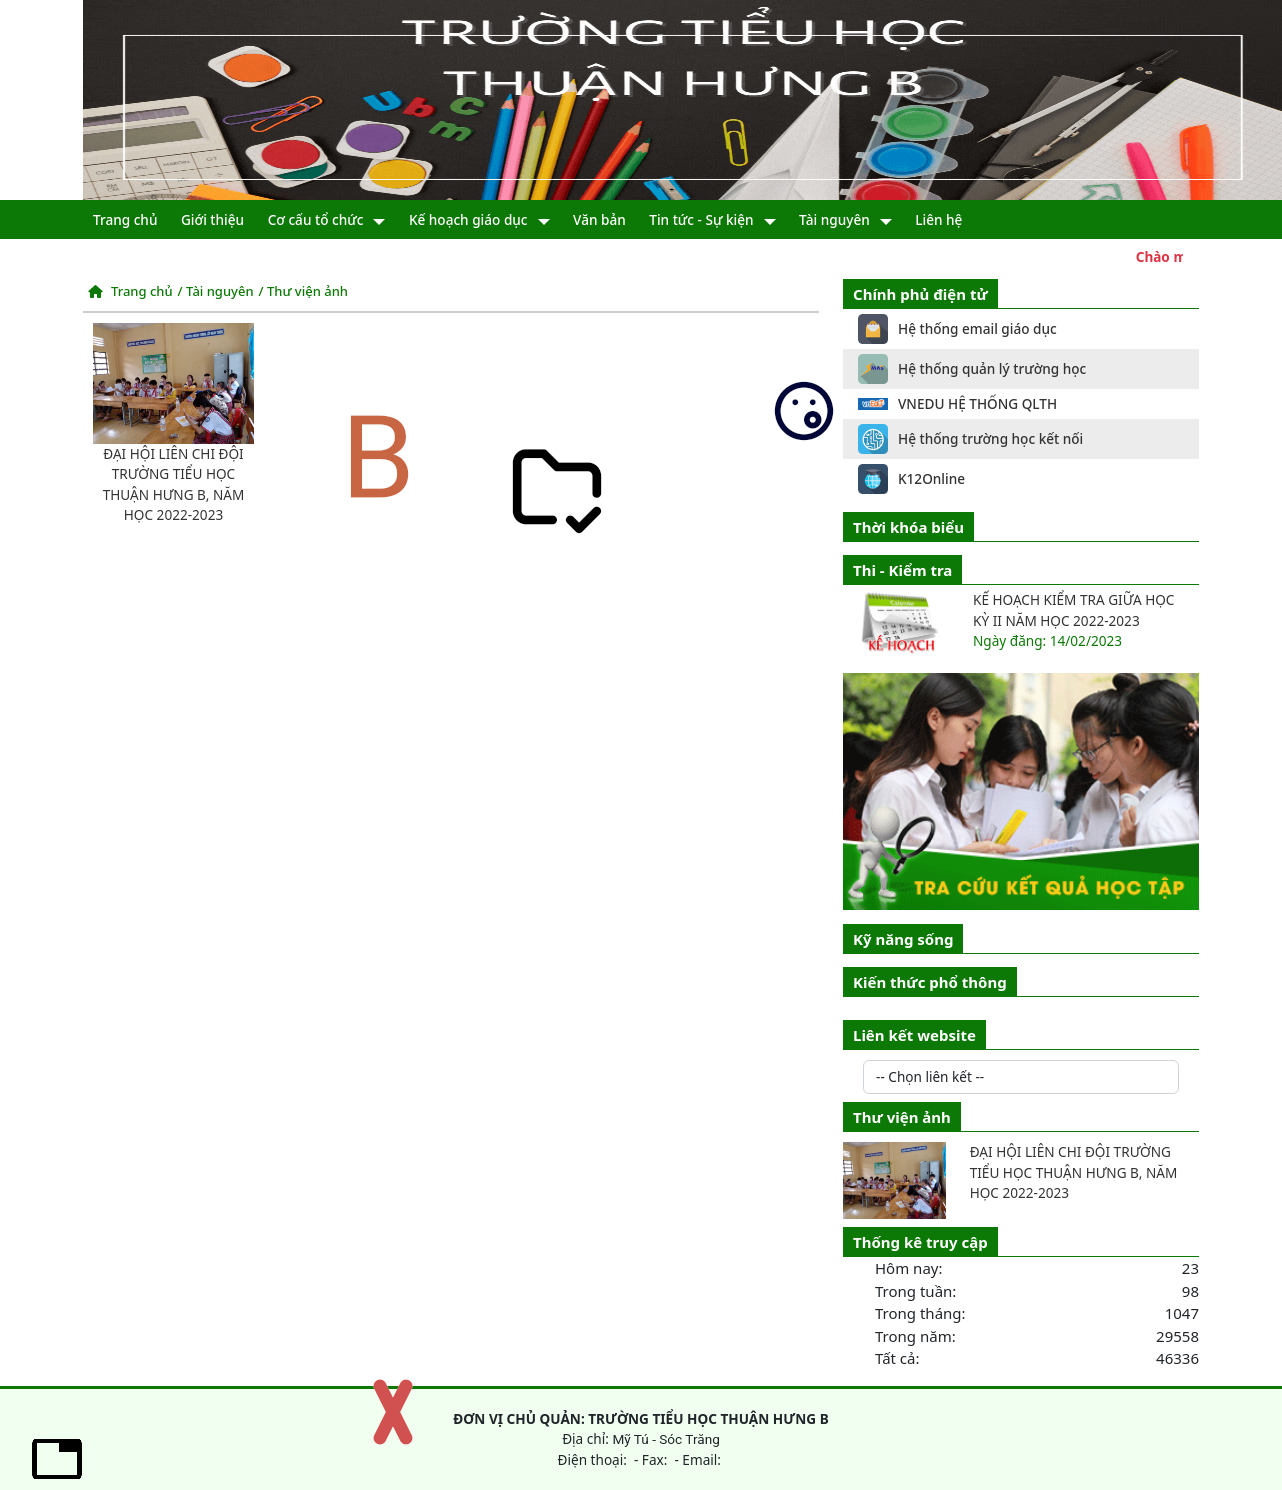 The height and width of the screenshot is (1490, 1282). What do you see at coordinates (375, 456) in the screenshot?
I see `apply bold formatting to selected text` at bounding box center [375, 456].